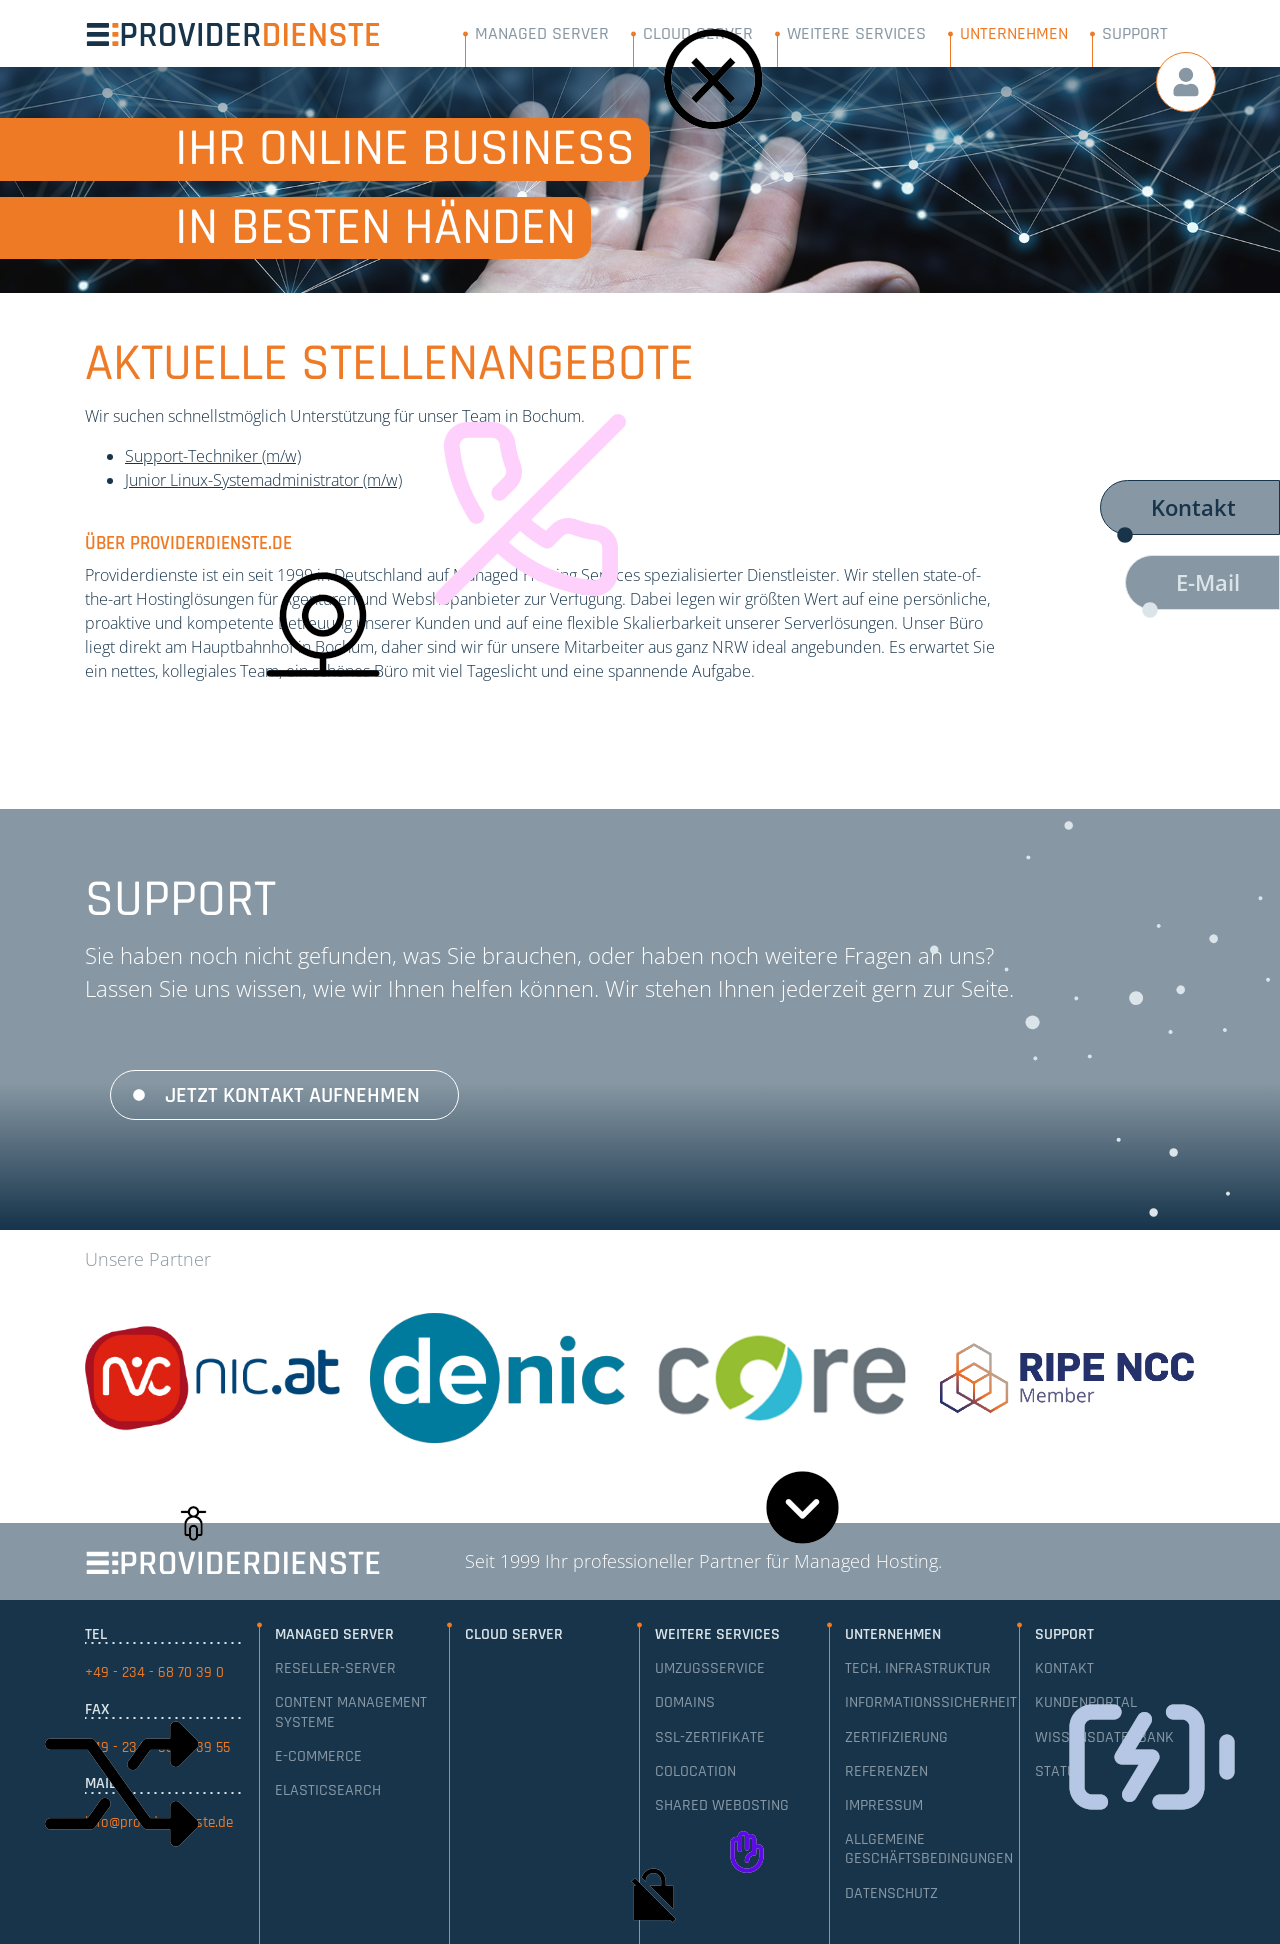 The image size is (1280, 1944). What do you see at coordinates (747, 1852) in the screenshot?
I see `stop or pause an action` at bounding box center [747, 1852].